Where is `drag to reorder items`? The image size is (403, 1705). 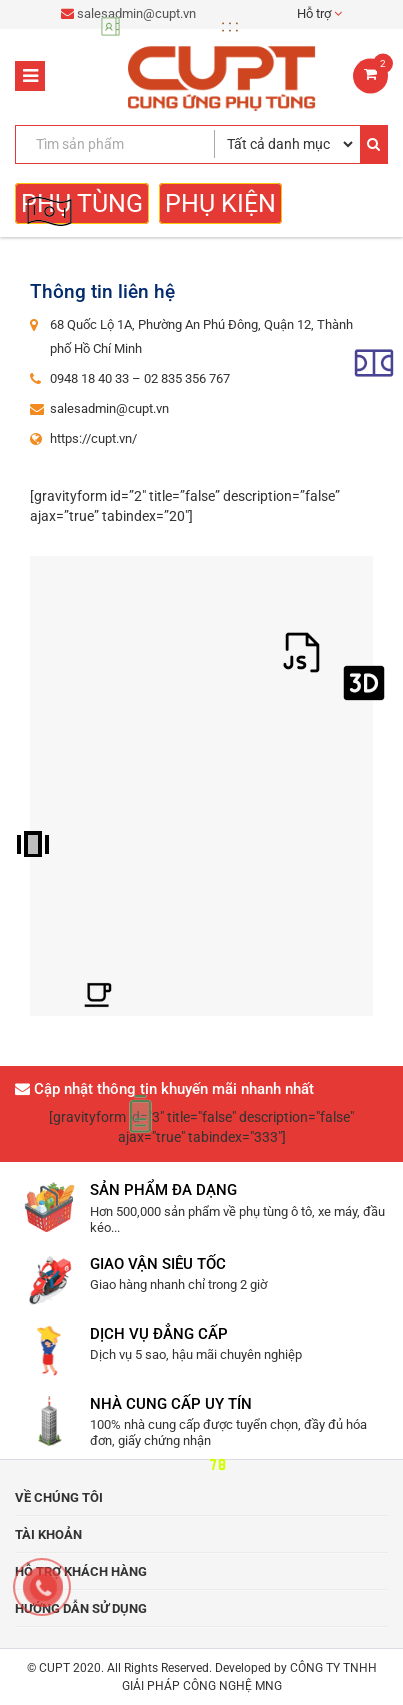 drag to reorder items is located at coordinates (230, 27).